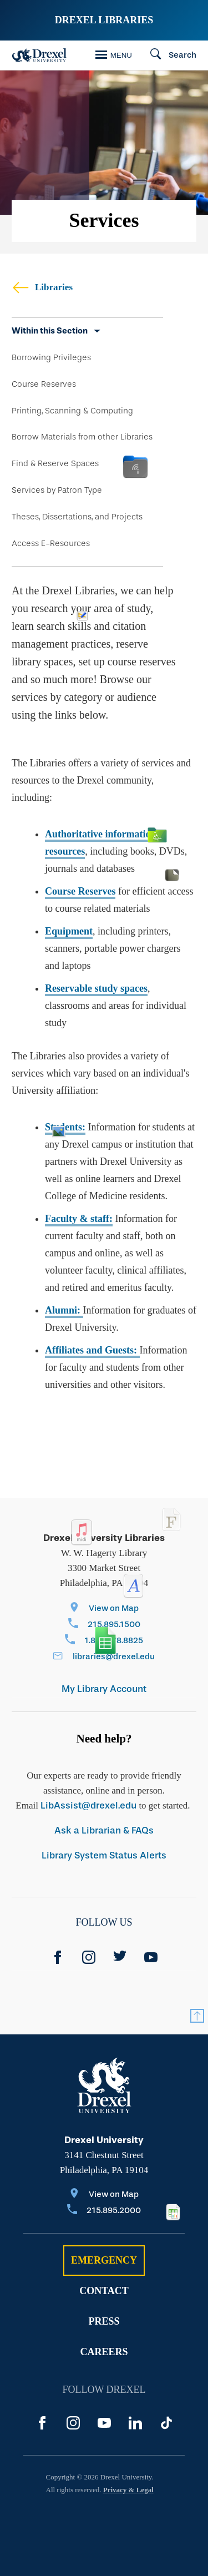 The image size is (208, 2576). Describe the element at coordinates (173, 2212) in the screenshot. I see `open a spreadsheet file` at that location.